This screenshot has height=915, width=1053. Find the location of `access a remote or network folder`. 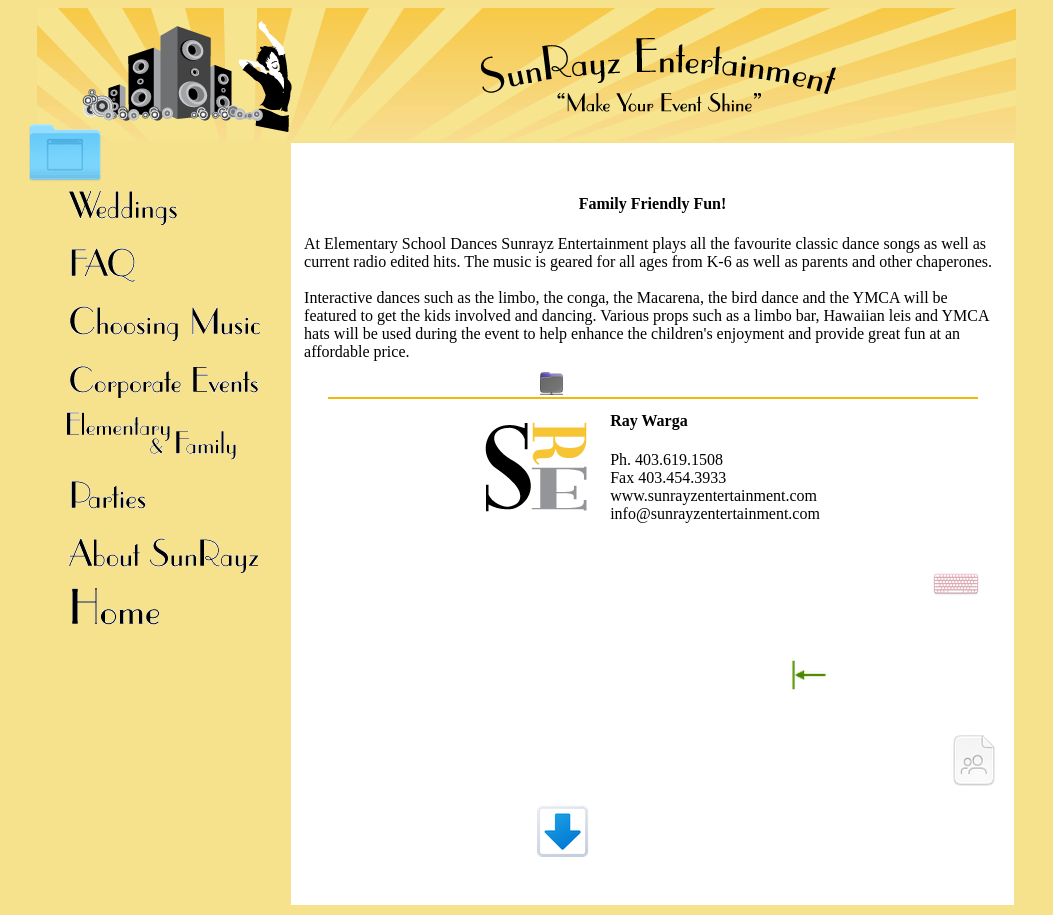

access a remote or network folder is located at coordinates (551, 383).